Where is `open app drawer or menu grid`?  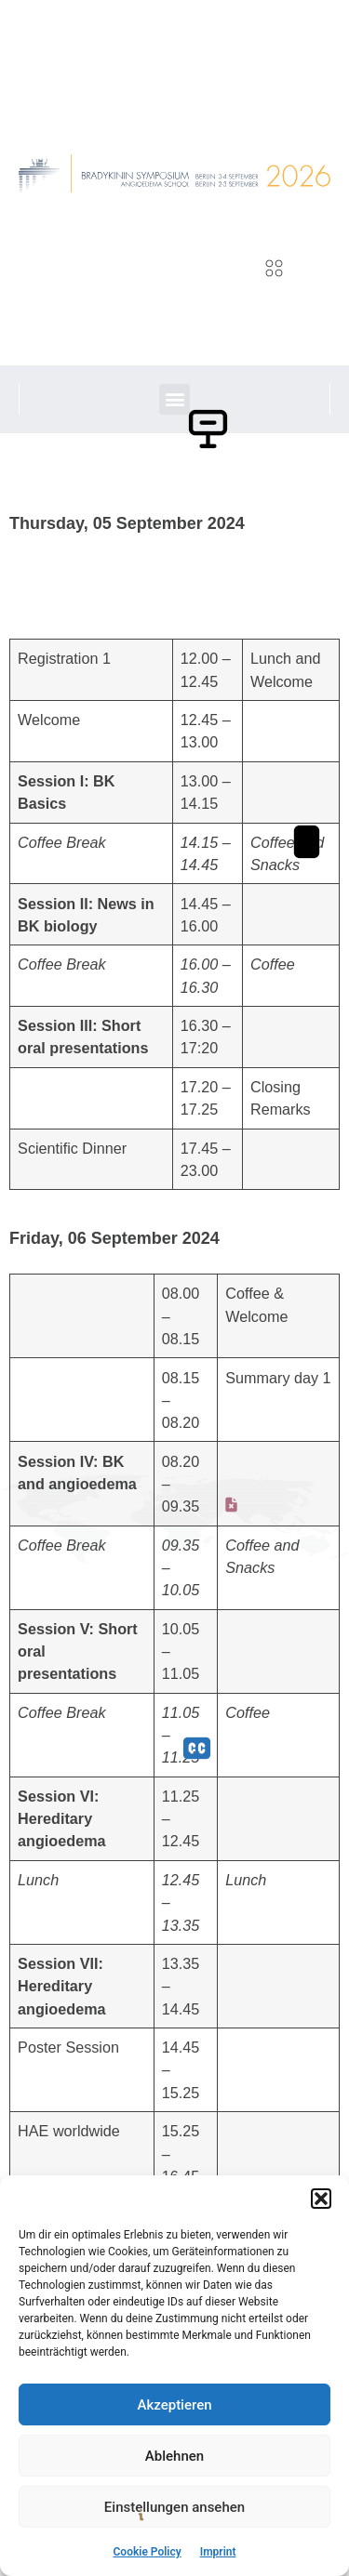
open app drawer or menu grid is located at coordinates (274, 268).